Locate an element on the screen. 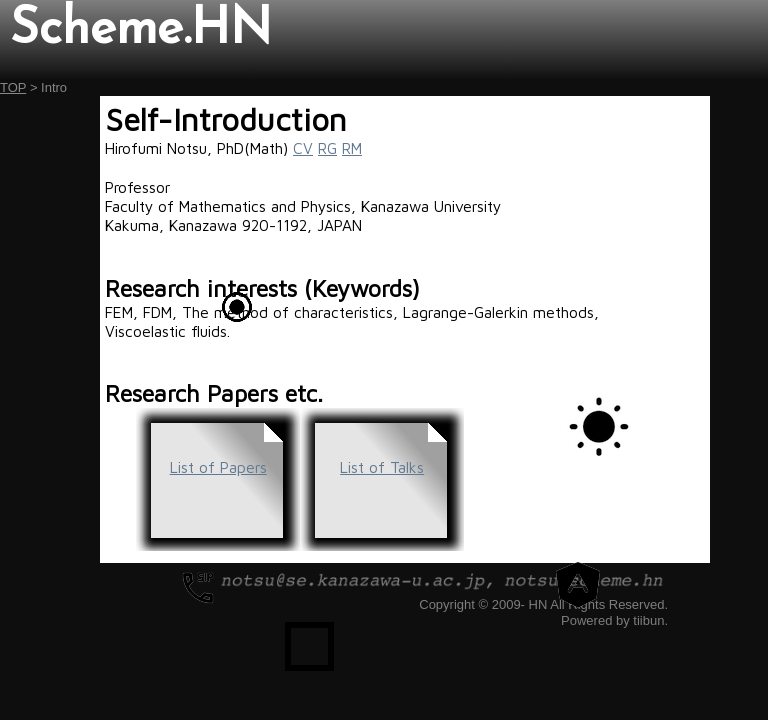 The height and width of the screenshot is (720, 768). indicates a selected radio button option is located at coordinates (237, 307).